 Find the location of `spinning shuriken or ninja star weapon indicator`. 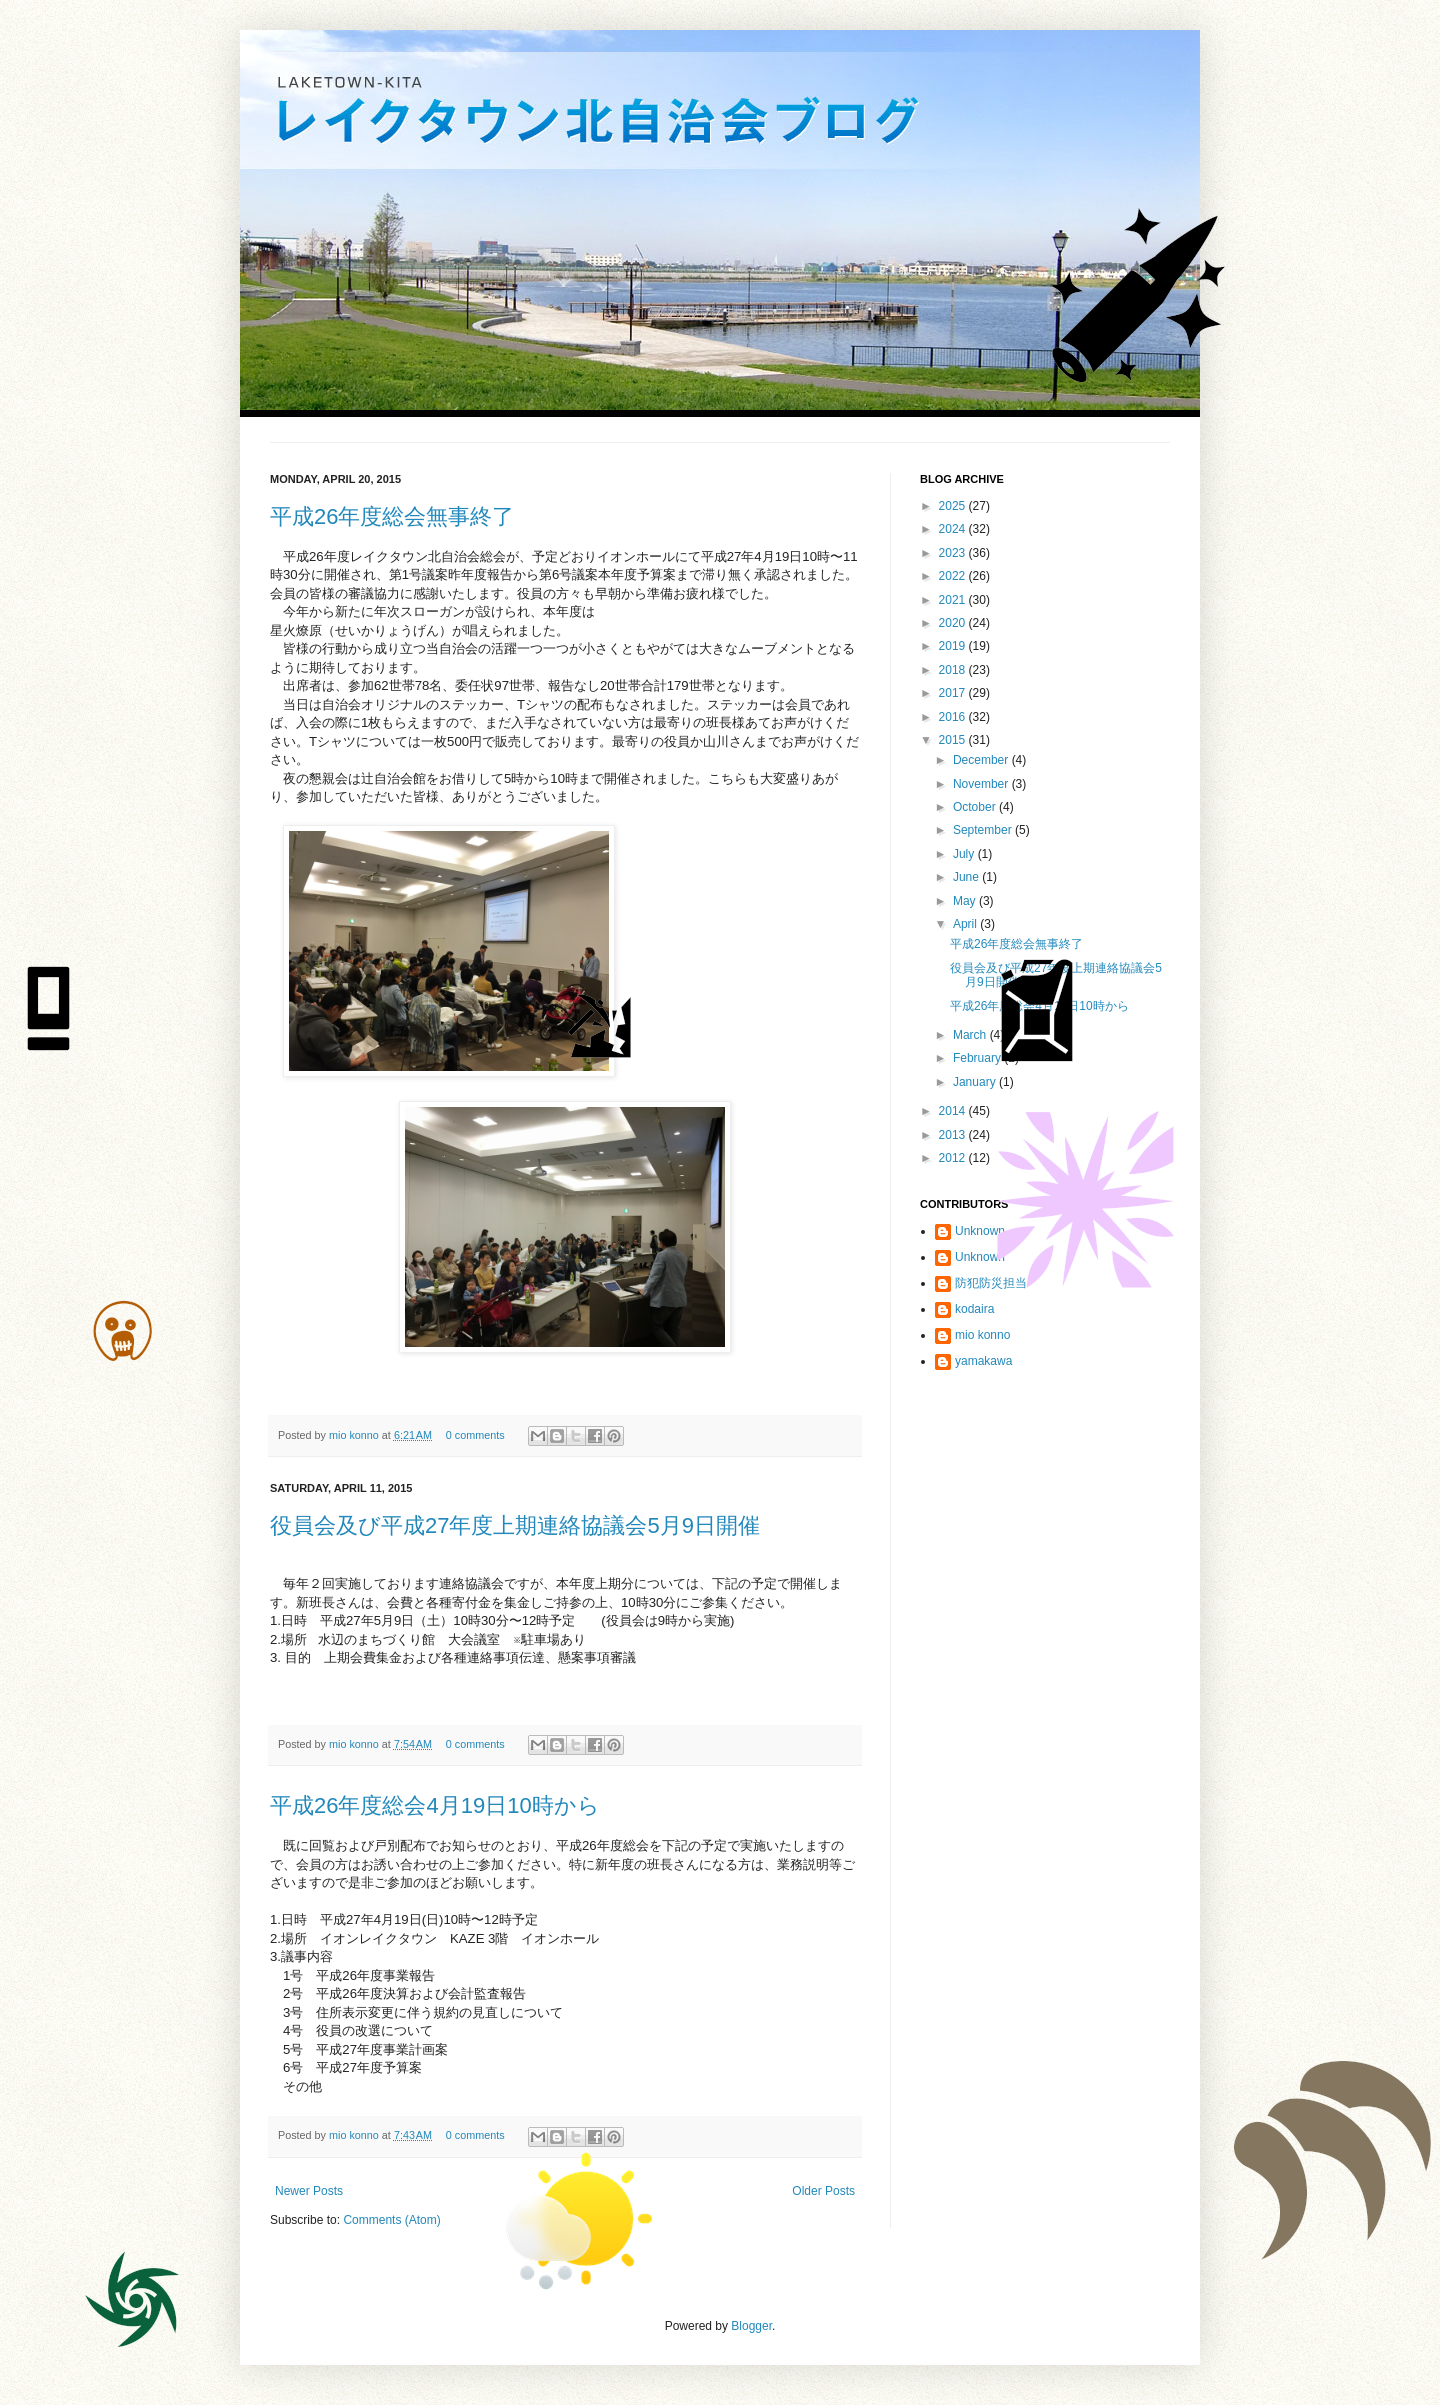

spinning shuriken or ninja star weapon indicator is located at coordinates (132, 2299).